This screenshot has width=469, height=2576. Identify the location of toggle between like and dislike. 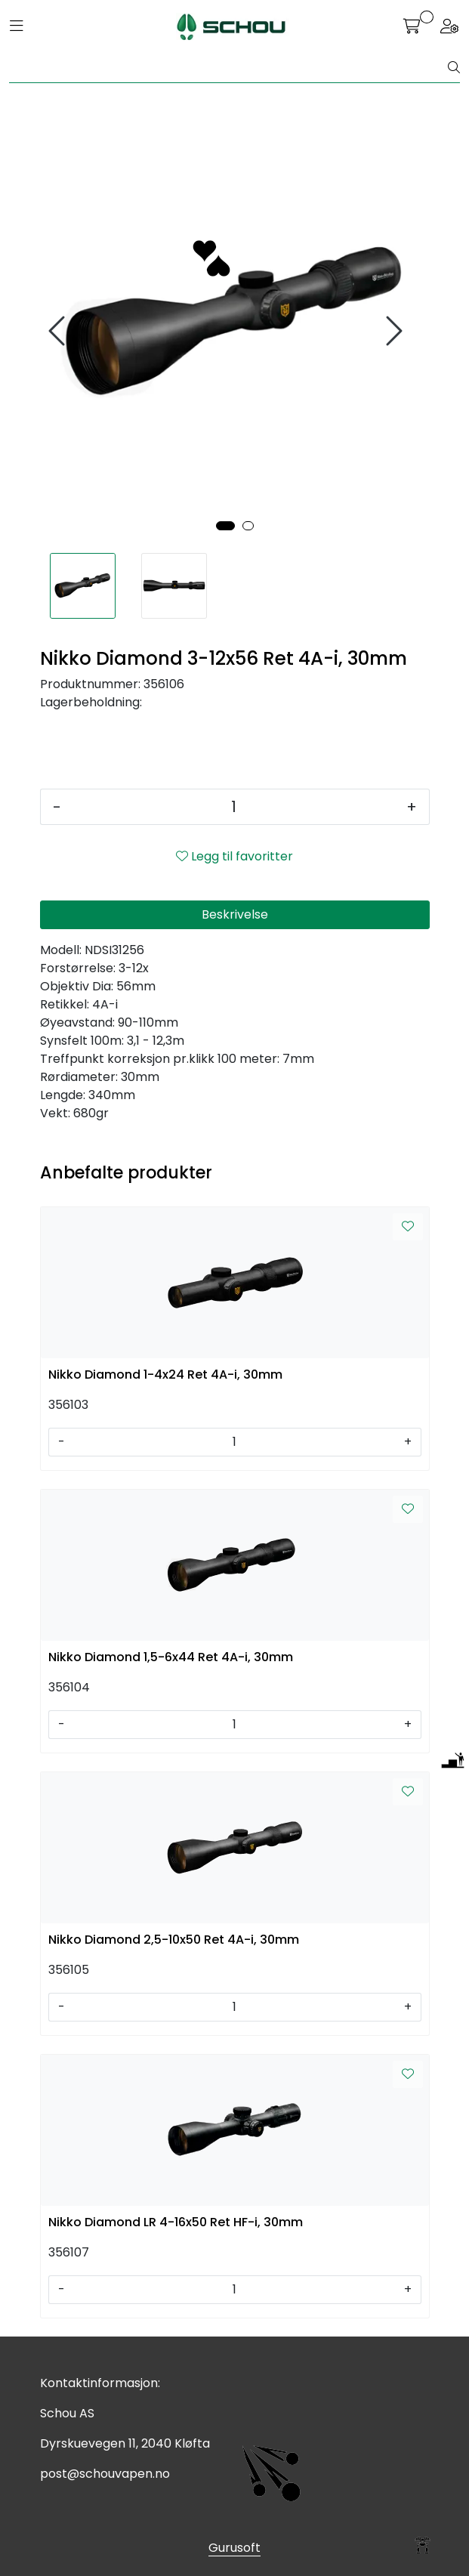
(211, 258).